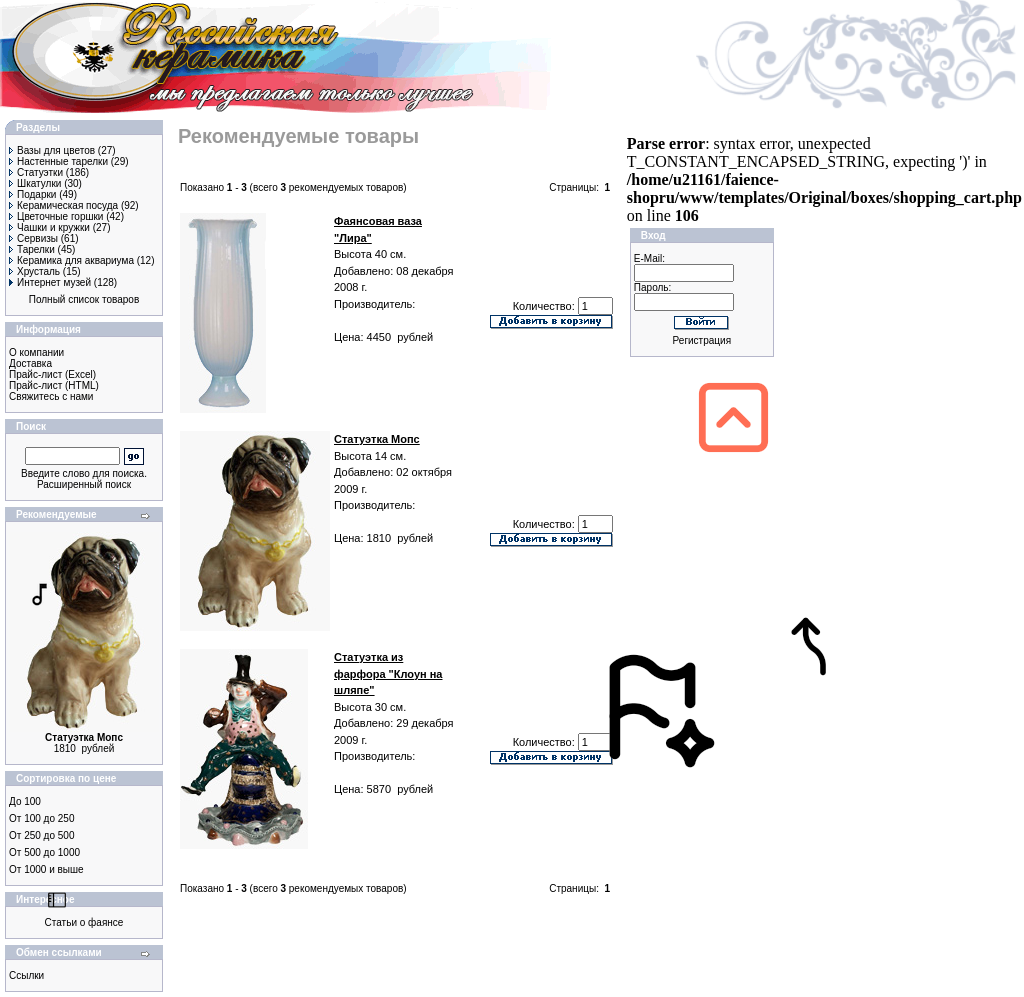  Describe the element at coordinates (39, 594) in the screenshot. I see `play or access audio content` at that location.